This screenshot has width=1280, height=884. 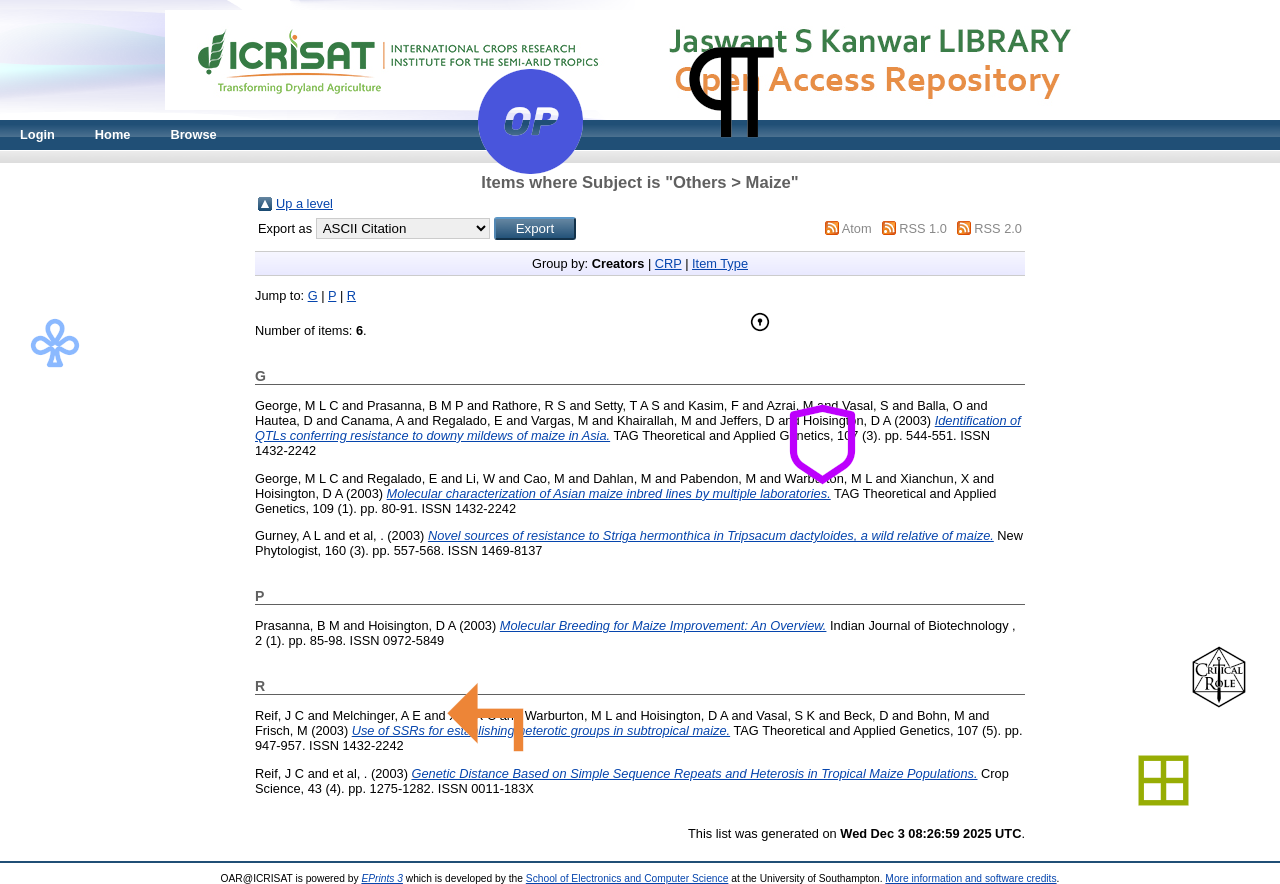 I want to click on access security settings, so click(x=822, y=444).